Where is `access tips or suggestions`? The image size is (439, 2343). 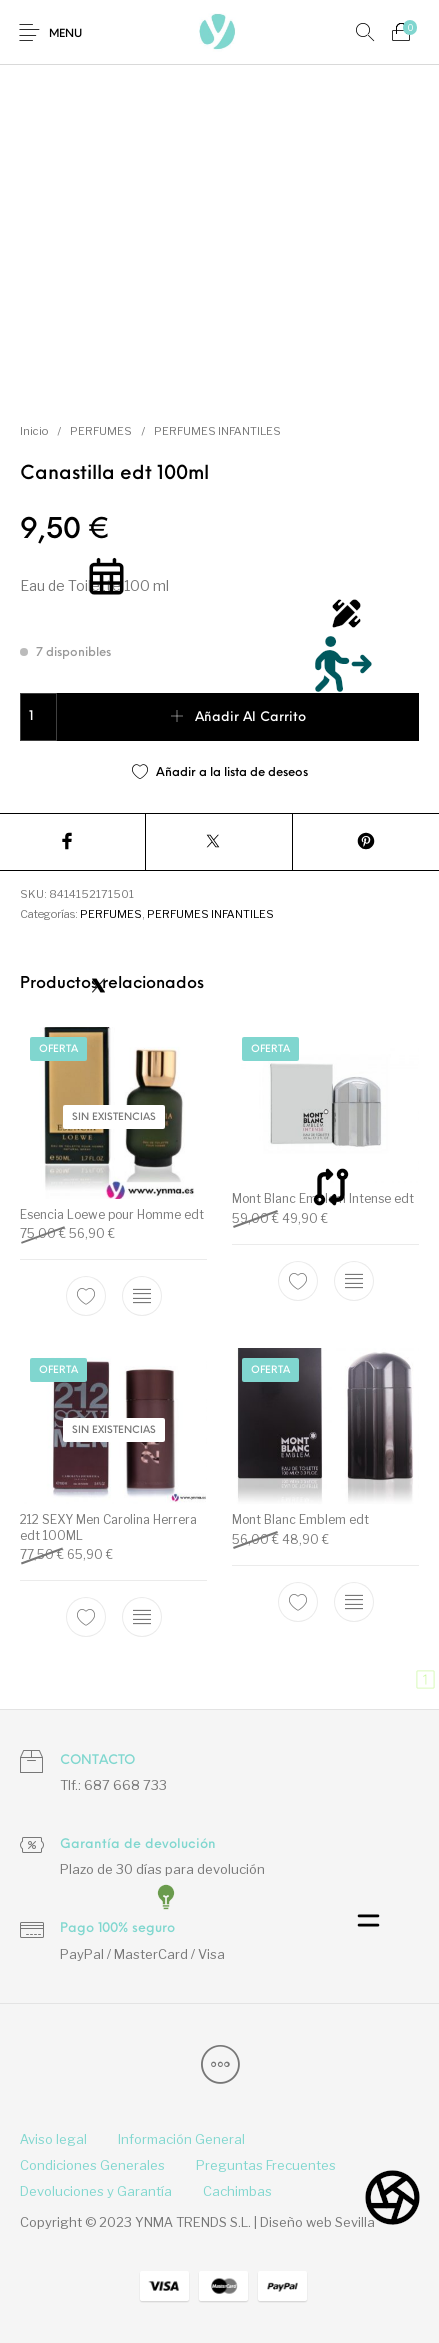 access tips or suggestions is located at coordinates (166, 1897).